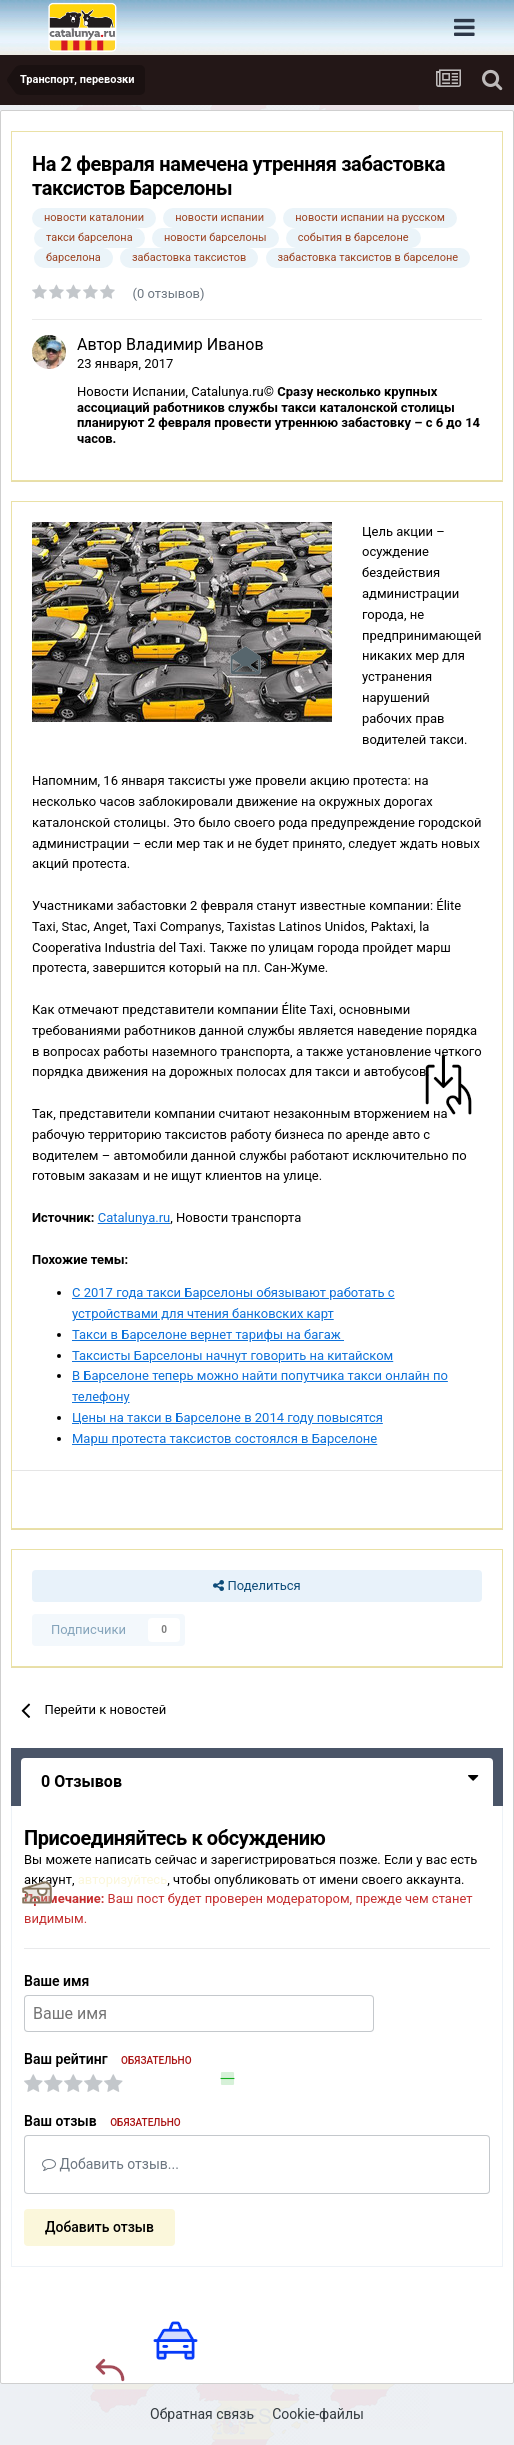 This screenshot has width=514, height=2445. Describe the element at coordinates (37, 1894) in the screenshot. I see `browse dairy or cheese products` at that location.